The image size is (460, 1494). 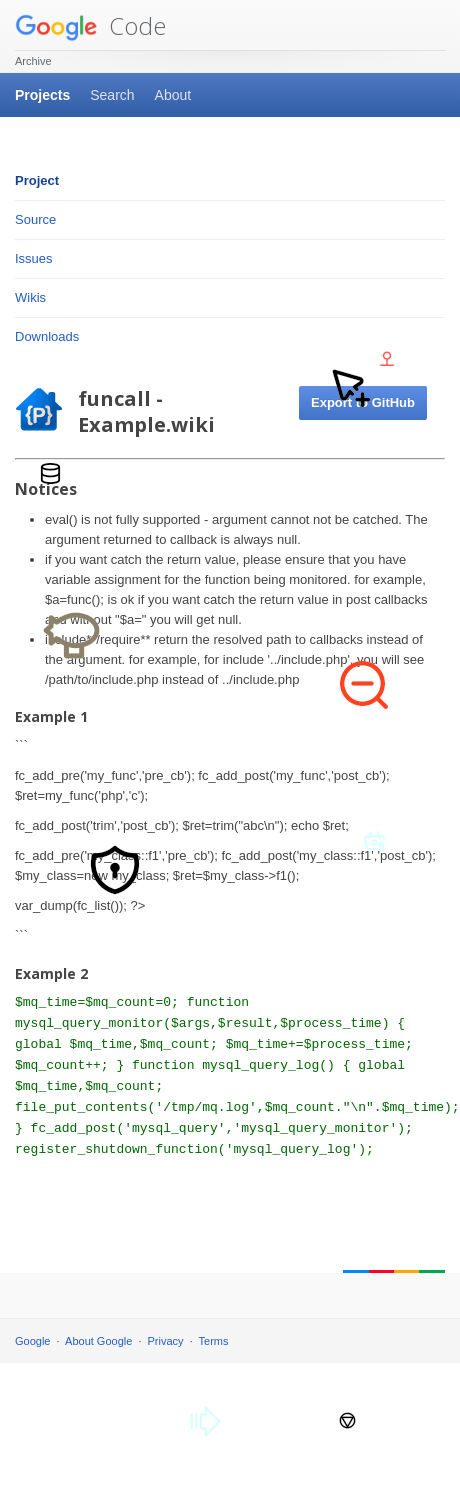 What do you see at coordinates (71, 635) in the screenshot?
I see `airship or blimp transportation option` at bounding box center [71, 635].